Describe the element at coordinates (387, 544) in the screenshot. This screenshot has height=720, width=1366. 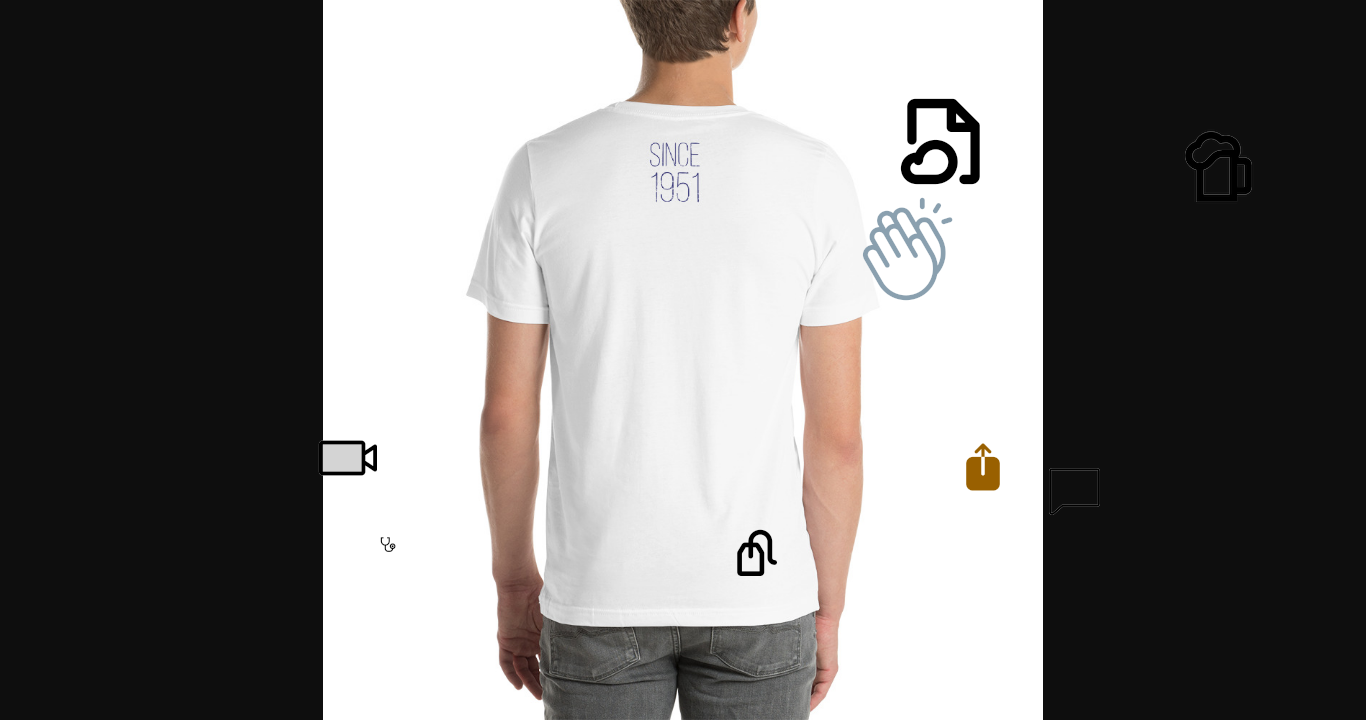
I see `access health or medical features` at that location.